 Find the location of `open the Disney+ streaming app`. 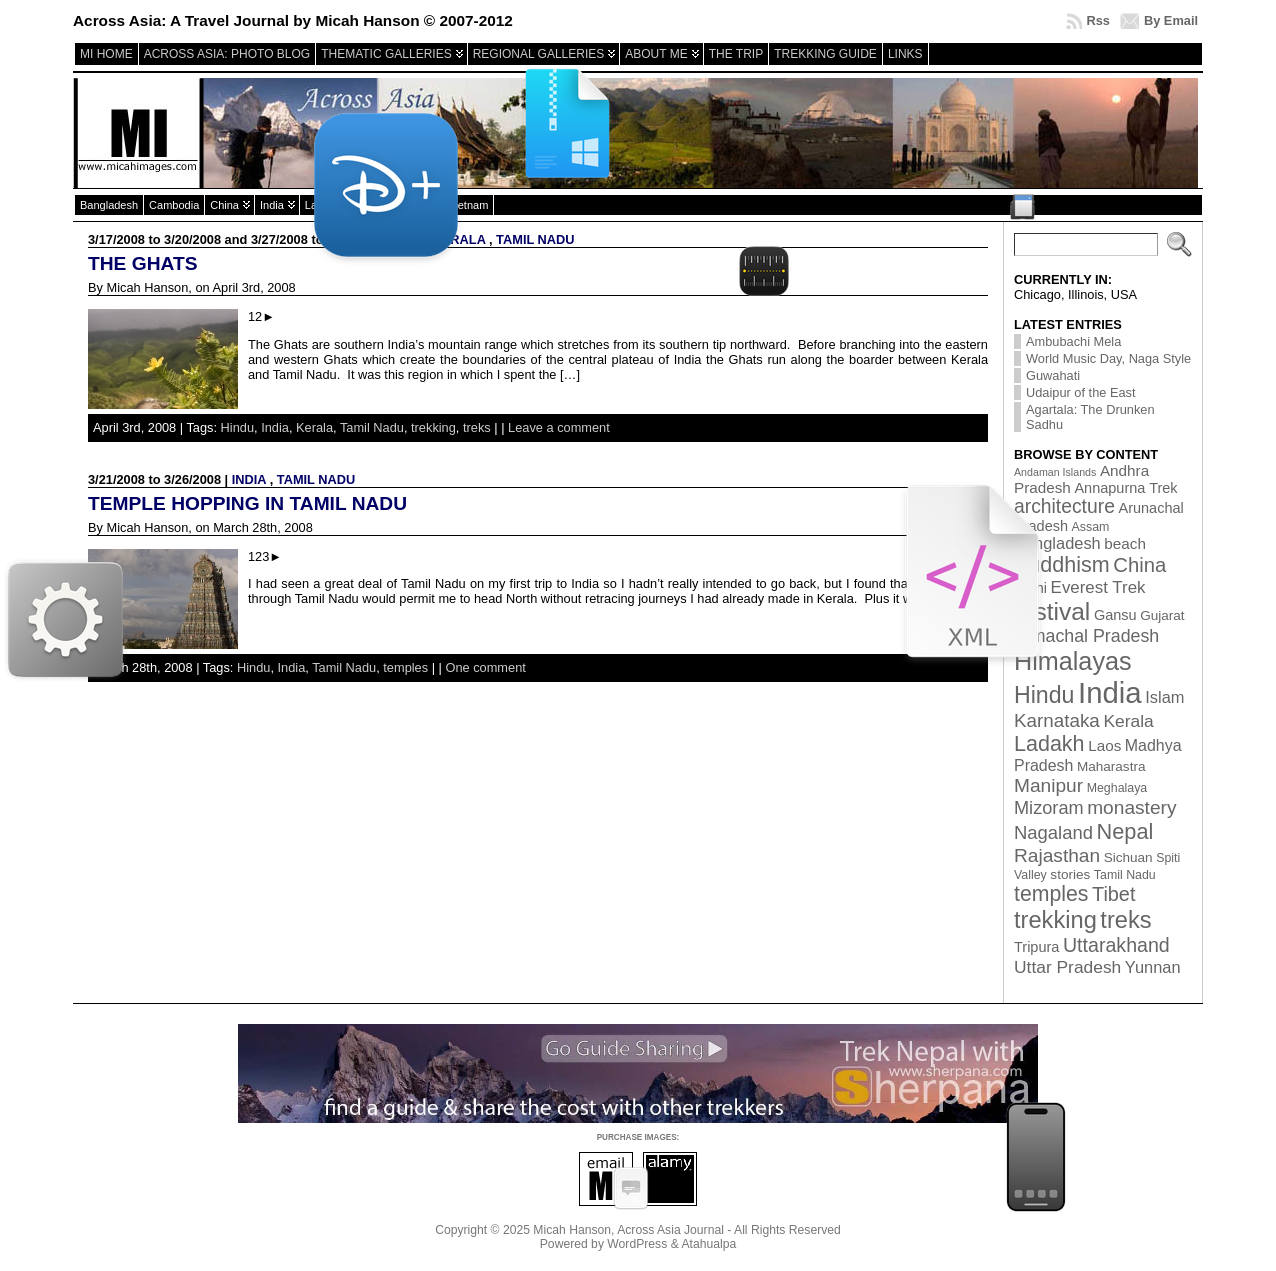

open the Disney+ streaming app is located at coordinates (386, 185).